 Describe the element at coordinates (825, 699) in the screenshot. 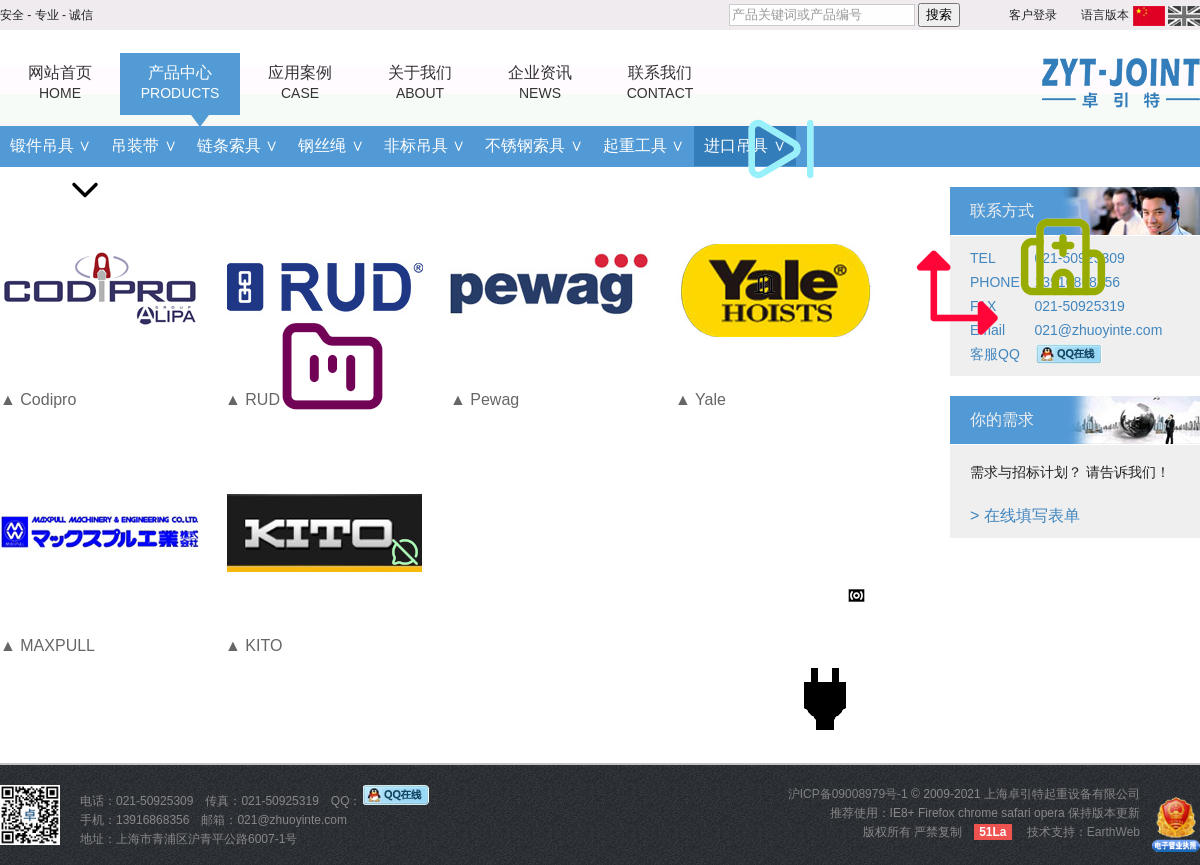

I see `indicates device is charging or connected to power` at that location.